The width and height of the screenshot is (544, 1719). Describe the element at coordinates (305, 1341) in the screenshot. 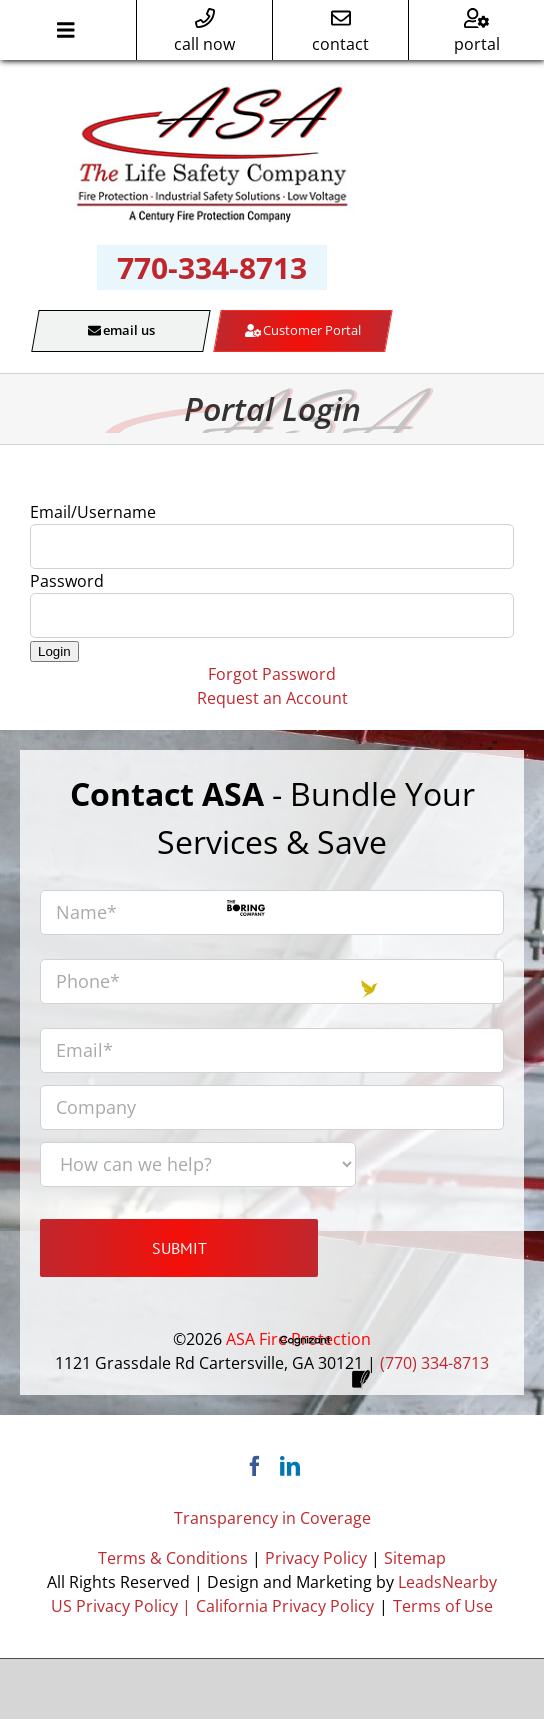

I see `link to Cognizant services or website` at that location.